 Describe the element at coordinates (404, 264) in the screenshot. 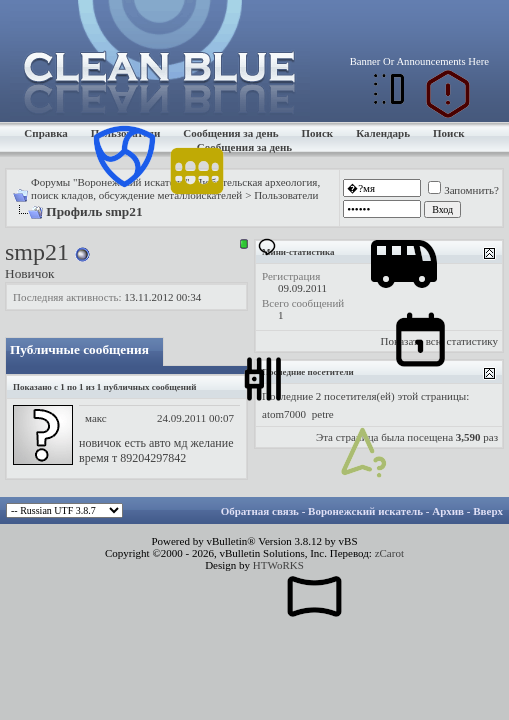

I see `view public transit options` at that location.